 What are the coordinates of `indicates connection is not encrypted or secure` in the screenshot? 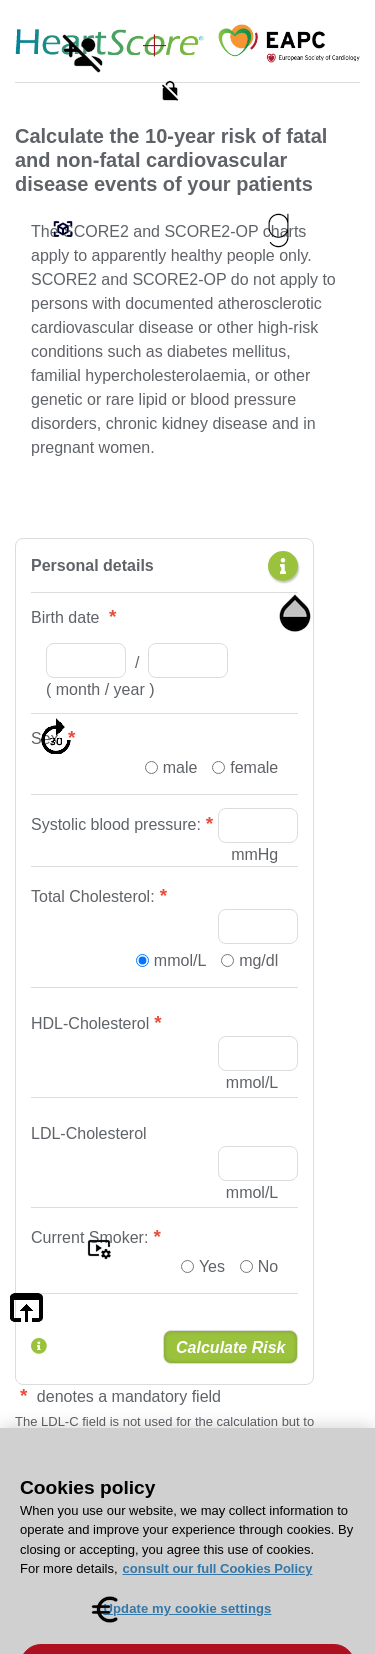 It's located at (170, 91).